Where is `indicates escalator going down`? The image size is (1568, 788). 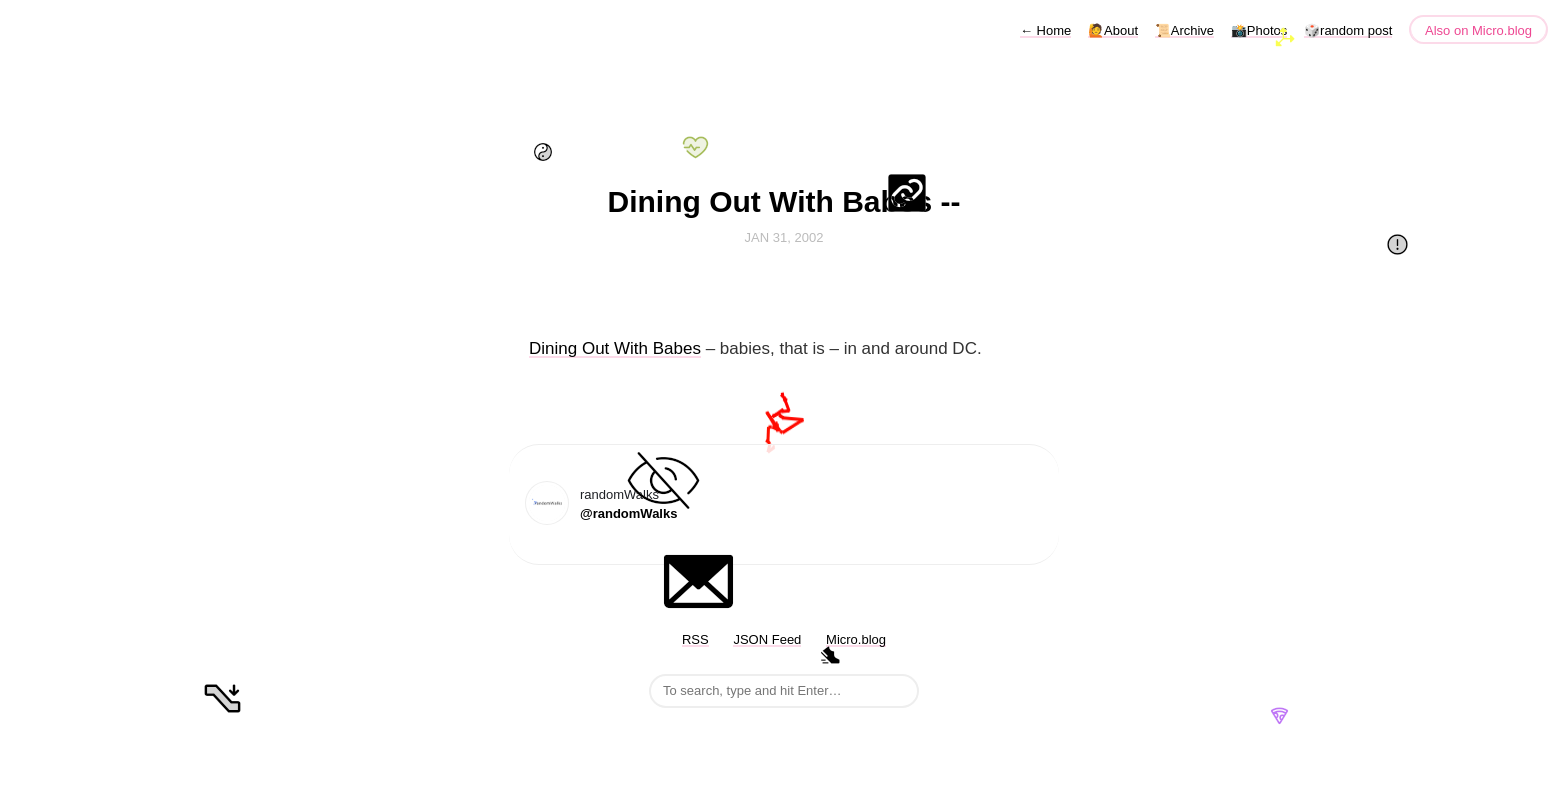
indicates escalator going down is located at coordinates (222, 698).